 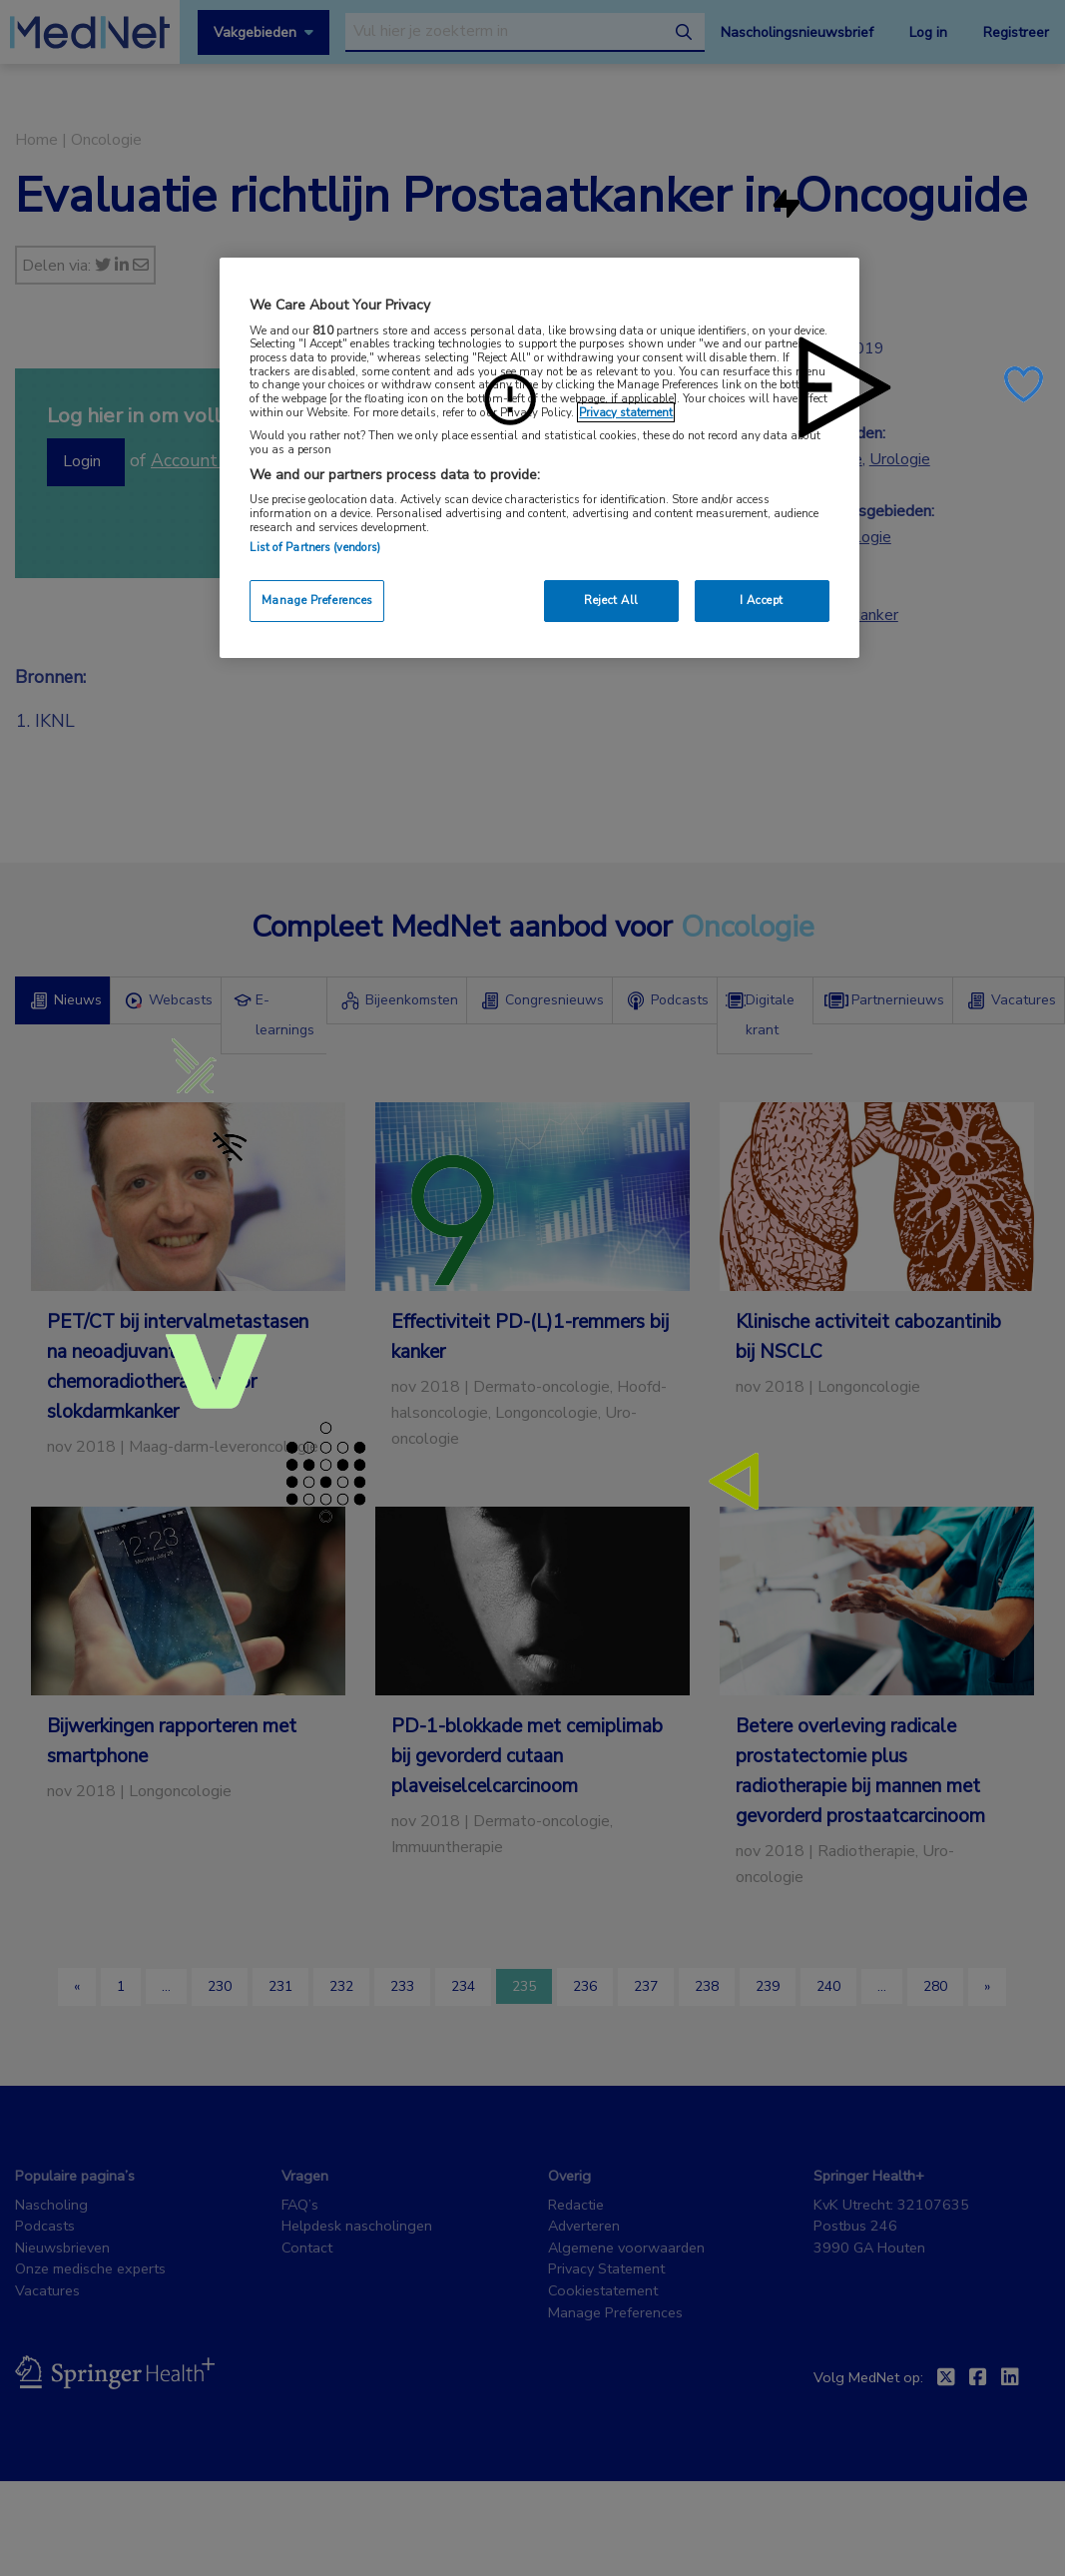 I want to click on play media in reverse, so click(x=737, y=1481).